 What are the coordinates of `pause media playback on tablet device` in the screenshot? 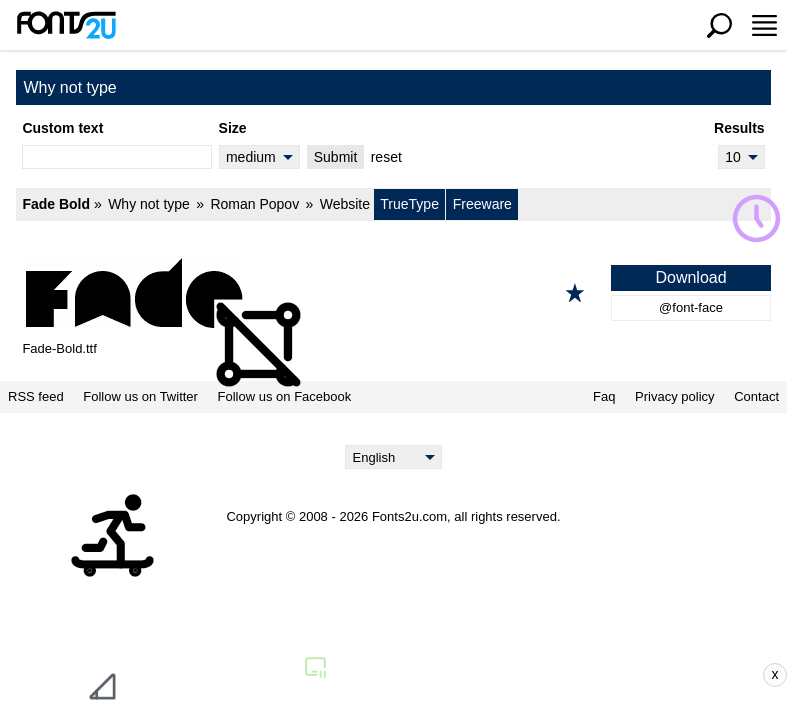 It's located at (315, 666).